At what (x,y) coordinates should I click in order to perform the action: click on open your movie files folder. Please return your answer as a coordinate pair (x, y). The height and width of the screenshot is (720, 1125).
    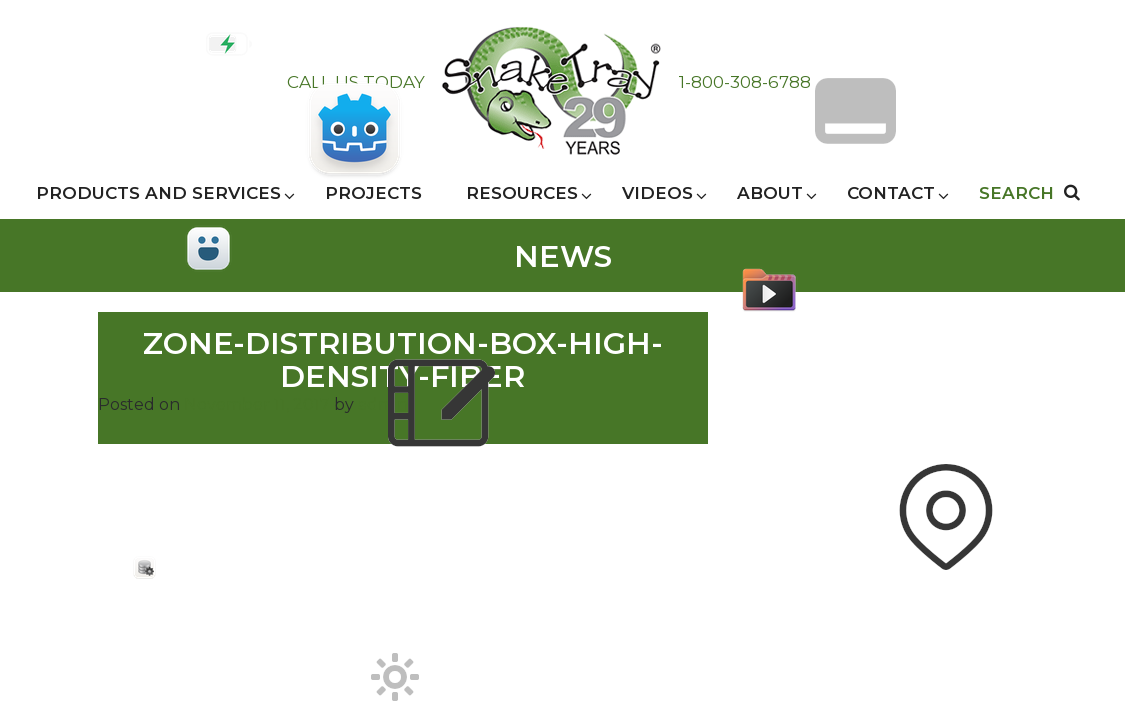
    Looking at the image, I should click on (769, 291).